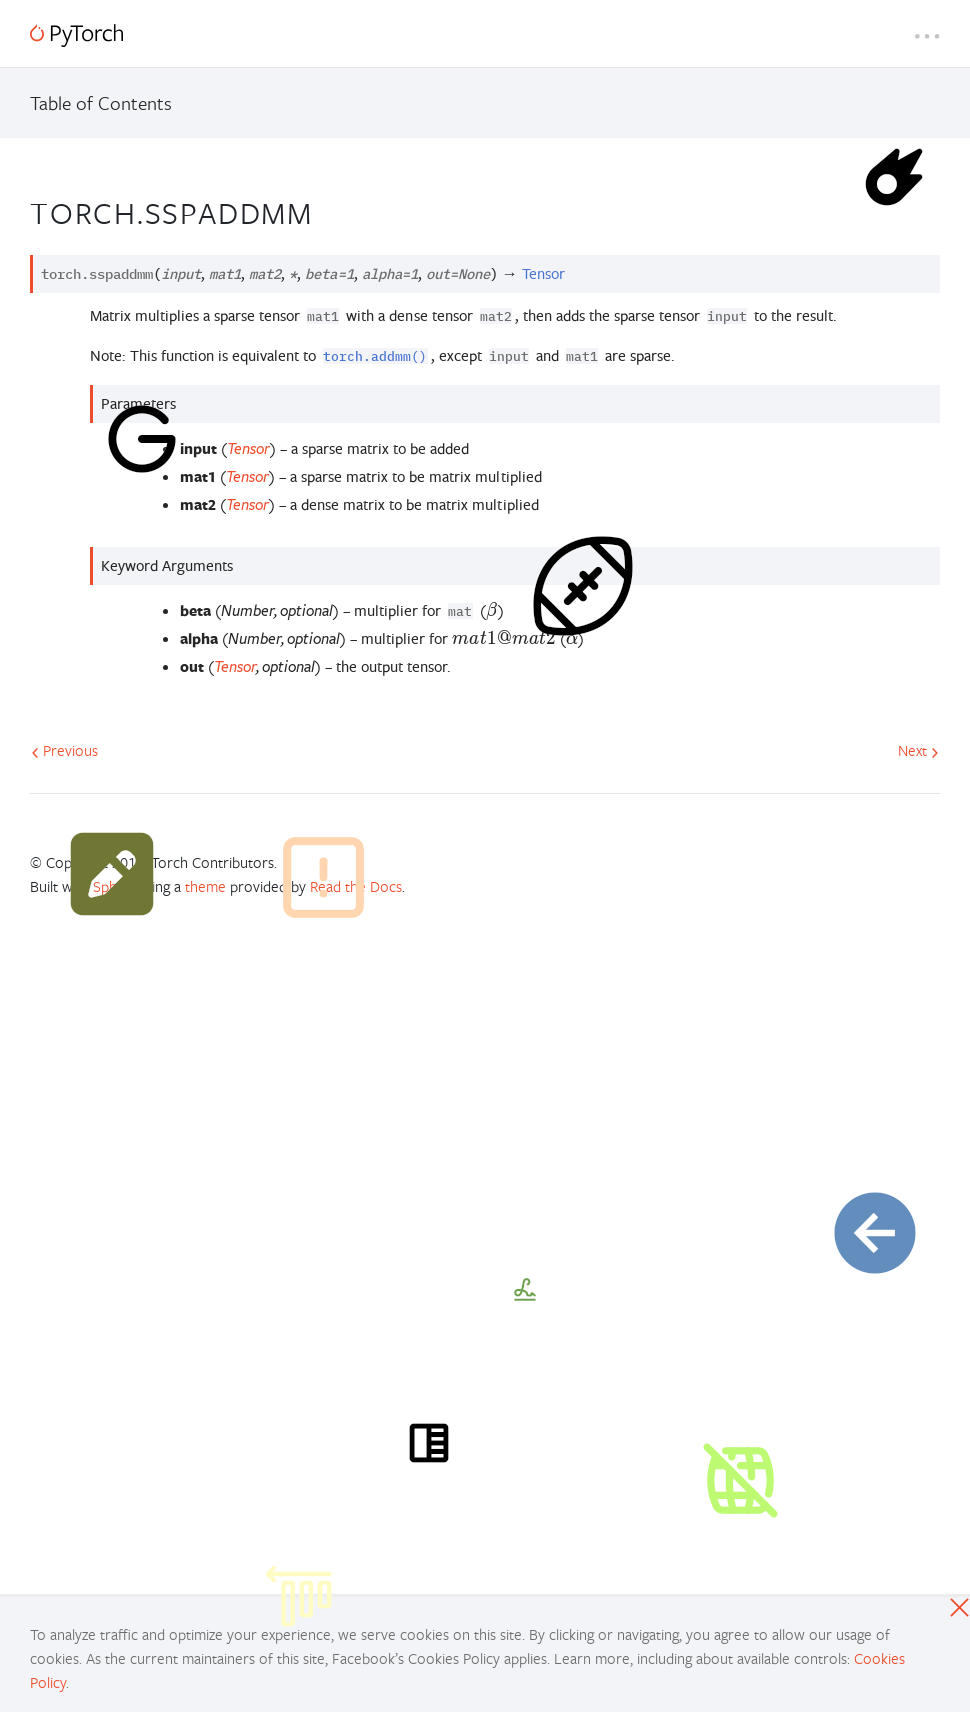 This screenshot has width=970, height=1712. Describe the element at coordinates (875, 1233) in the screenshot. I see `go back to the previous screen` at that location.